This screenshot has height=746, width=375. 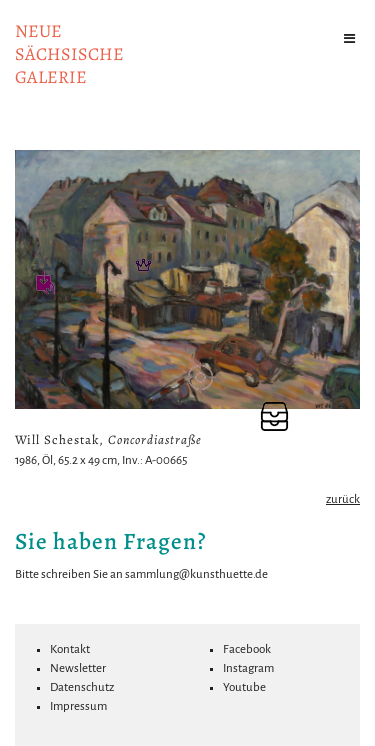 I want to click on center or focus on current location, so click(x=200, y=377).